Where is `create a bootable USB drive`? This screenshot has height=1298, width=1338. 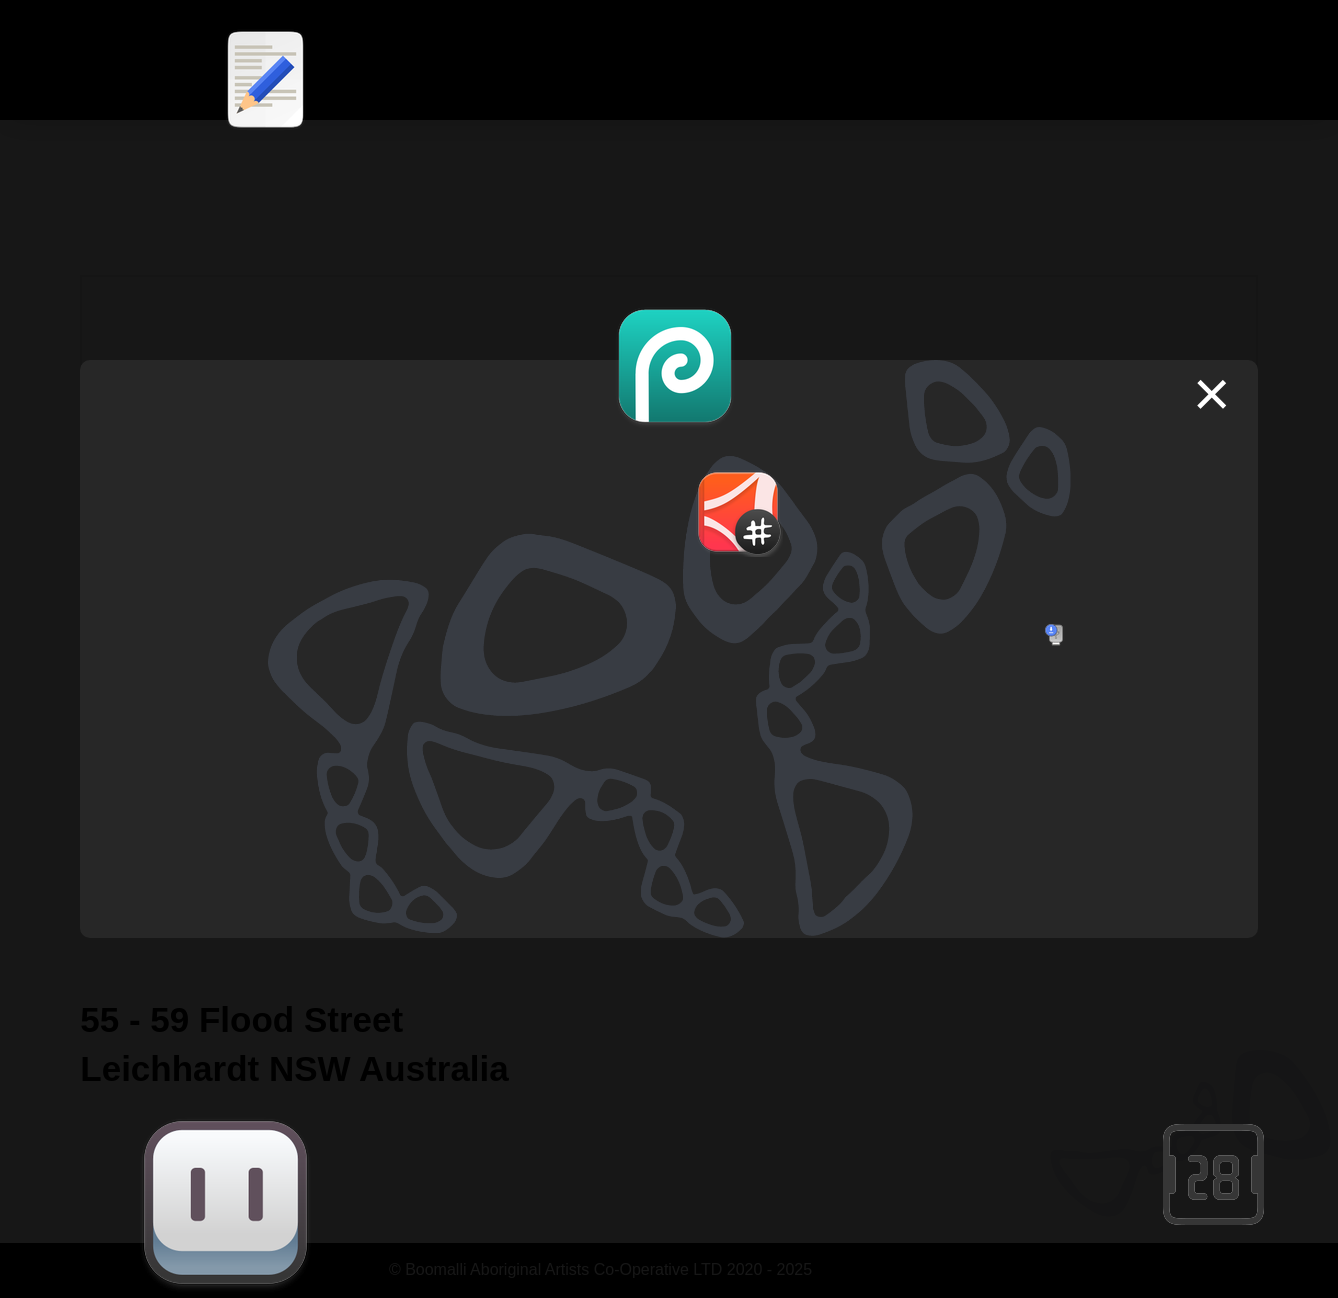
create a bootable USB drive is located at coordinates (1056, 635).